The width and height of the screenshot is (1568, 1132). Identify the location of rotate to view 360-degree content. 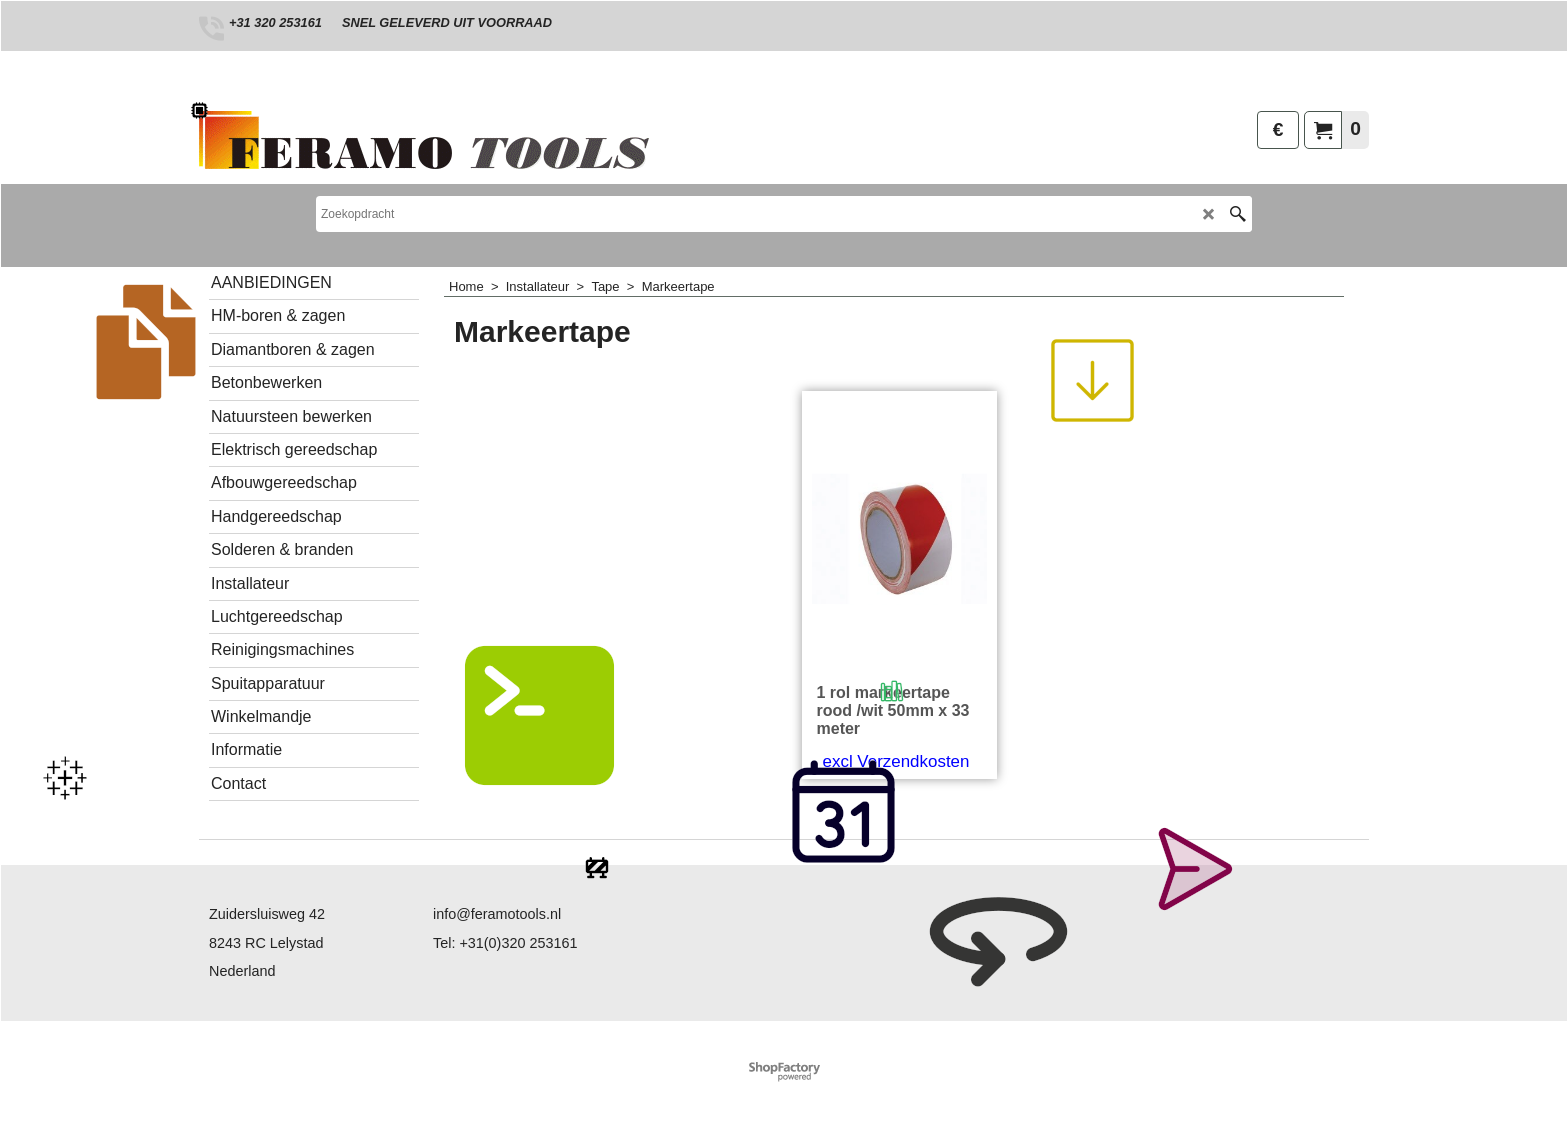
(998, 931).